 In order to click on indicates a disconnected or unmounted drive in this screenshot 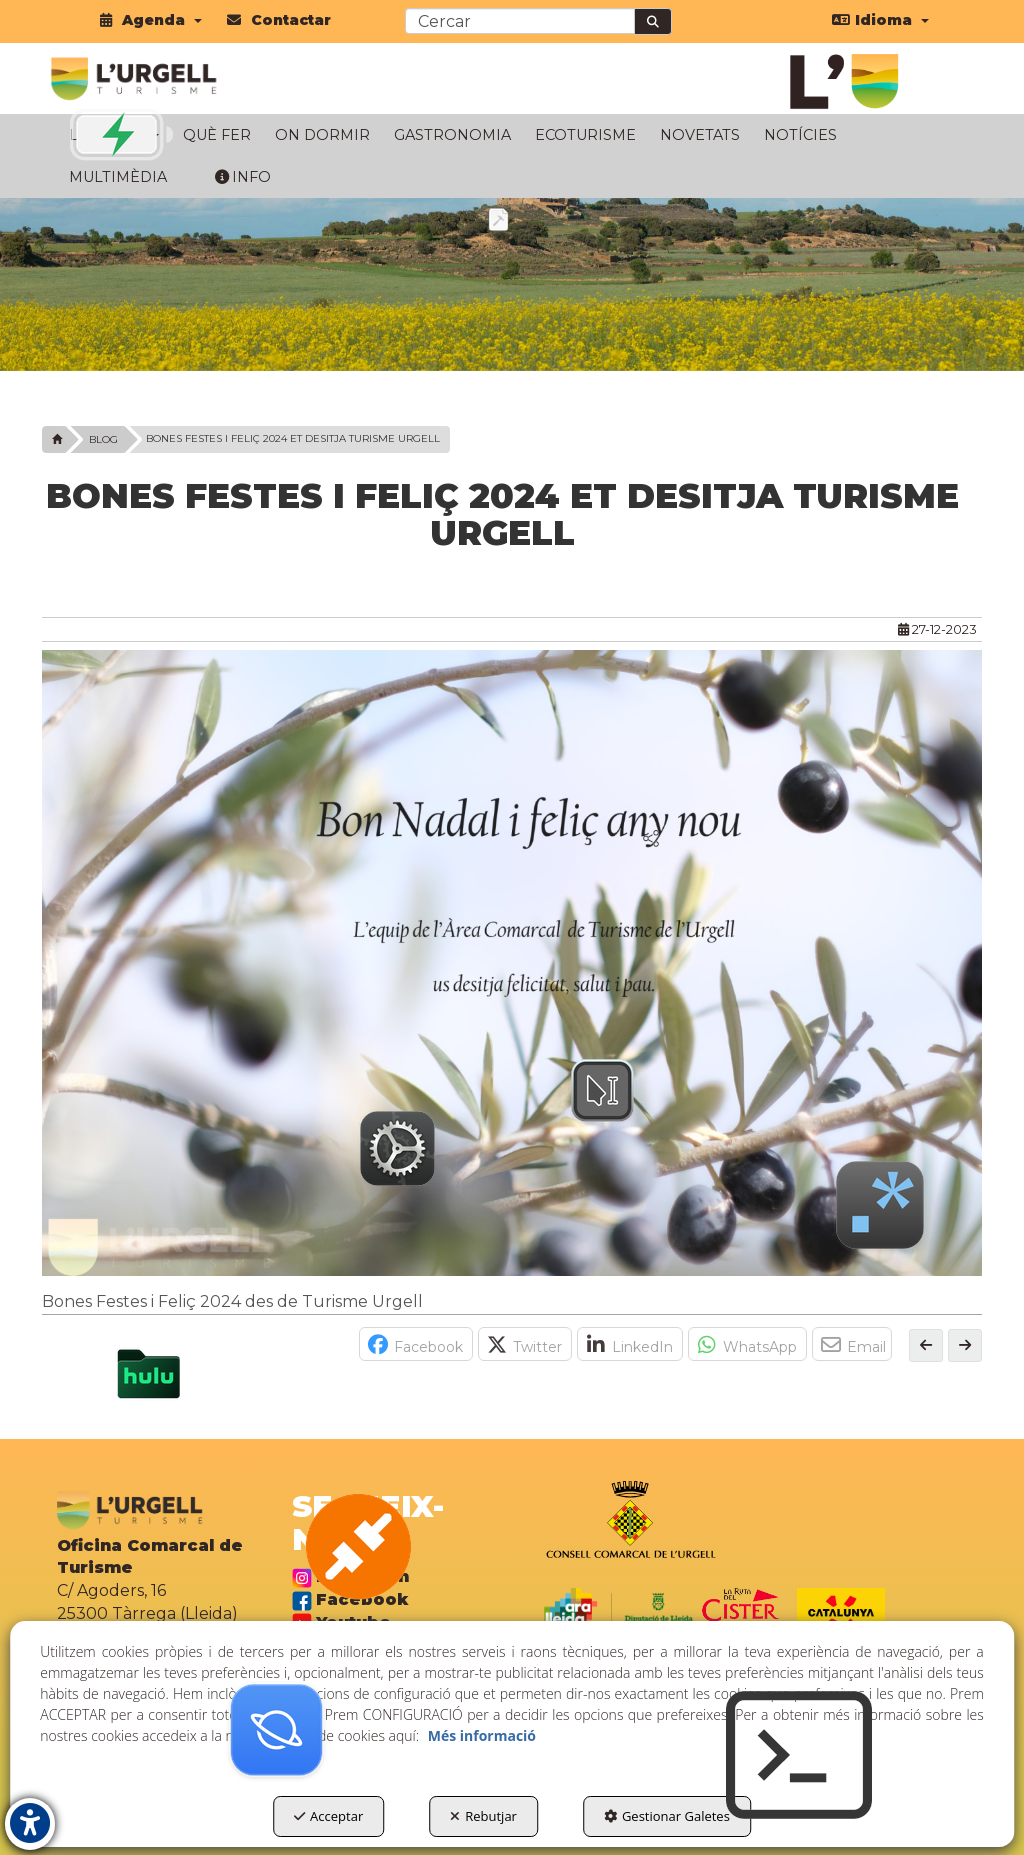, I will do `click(358, 1546)`.